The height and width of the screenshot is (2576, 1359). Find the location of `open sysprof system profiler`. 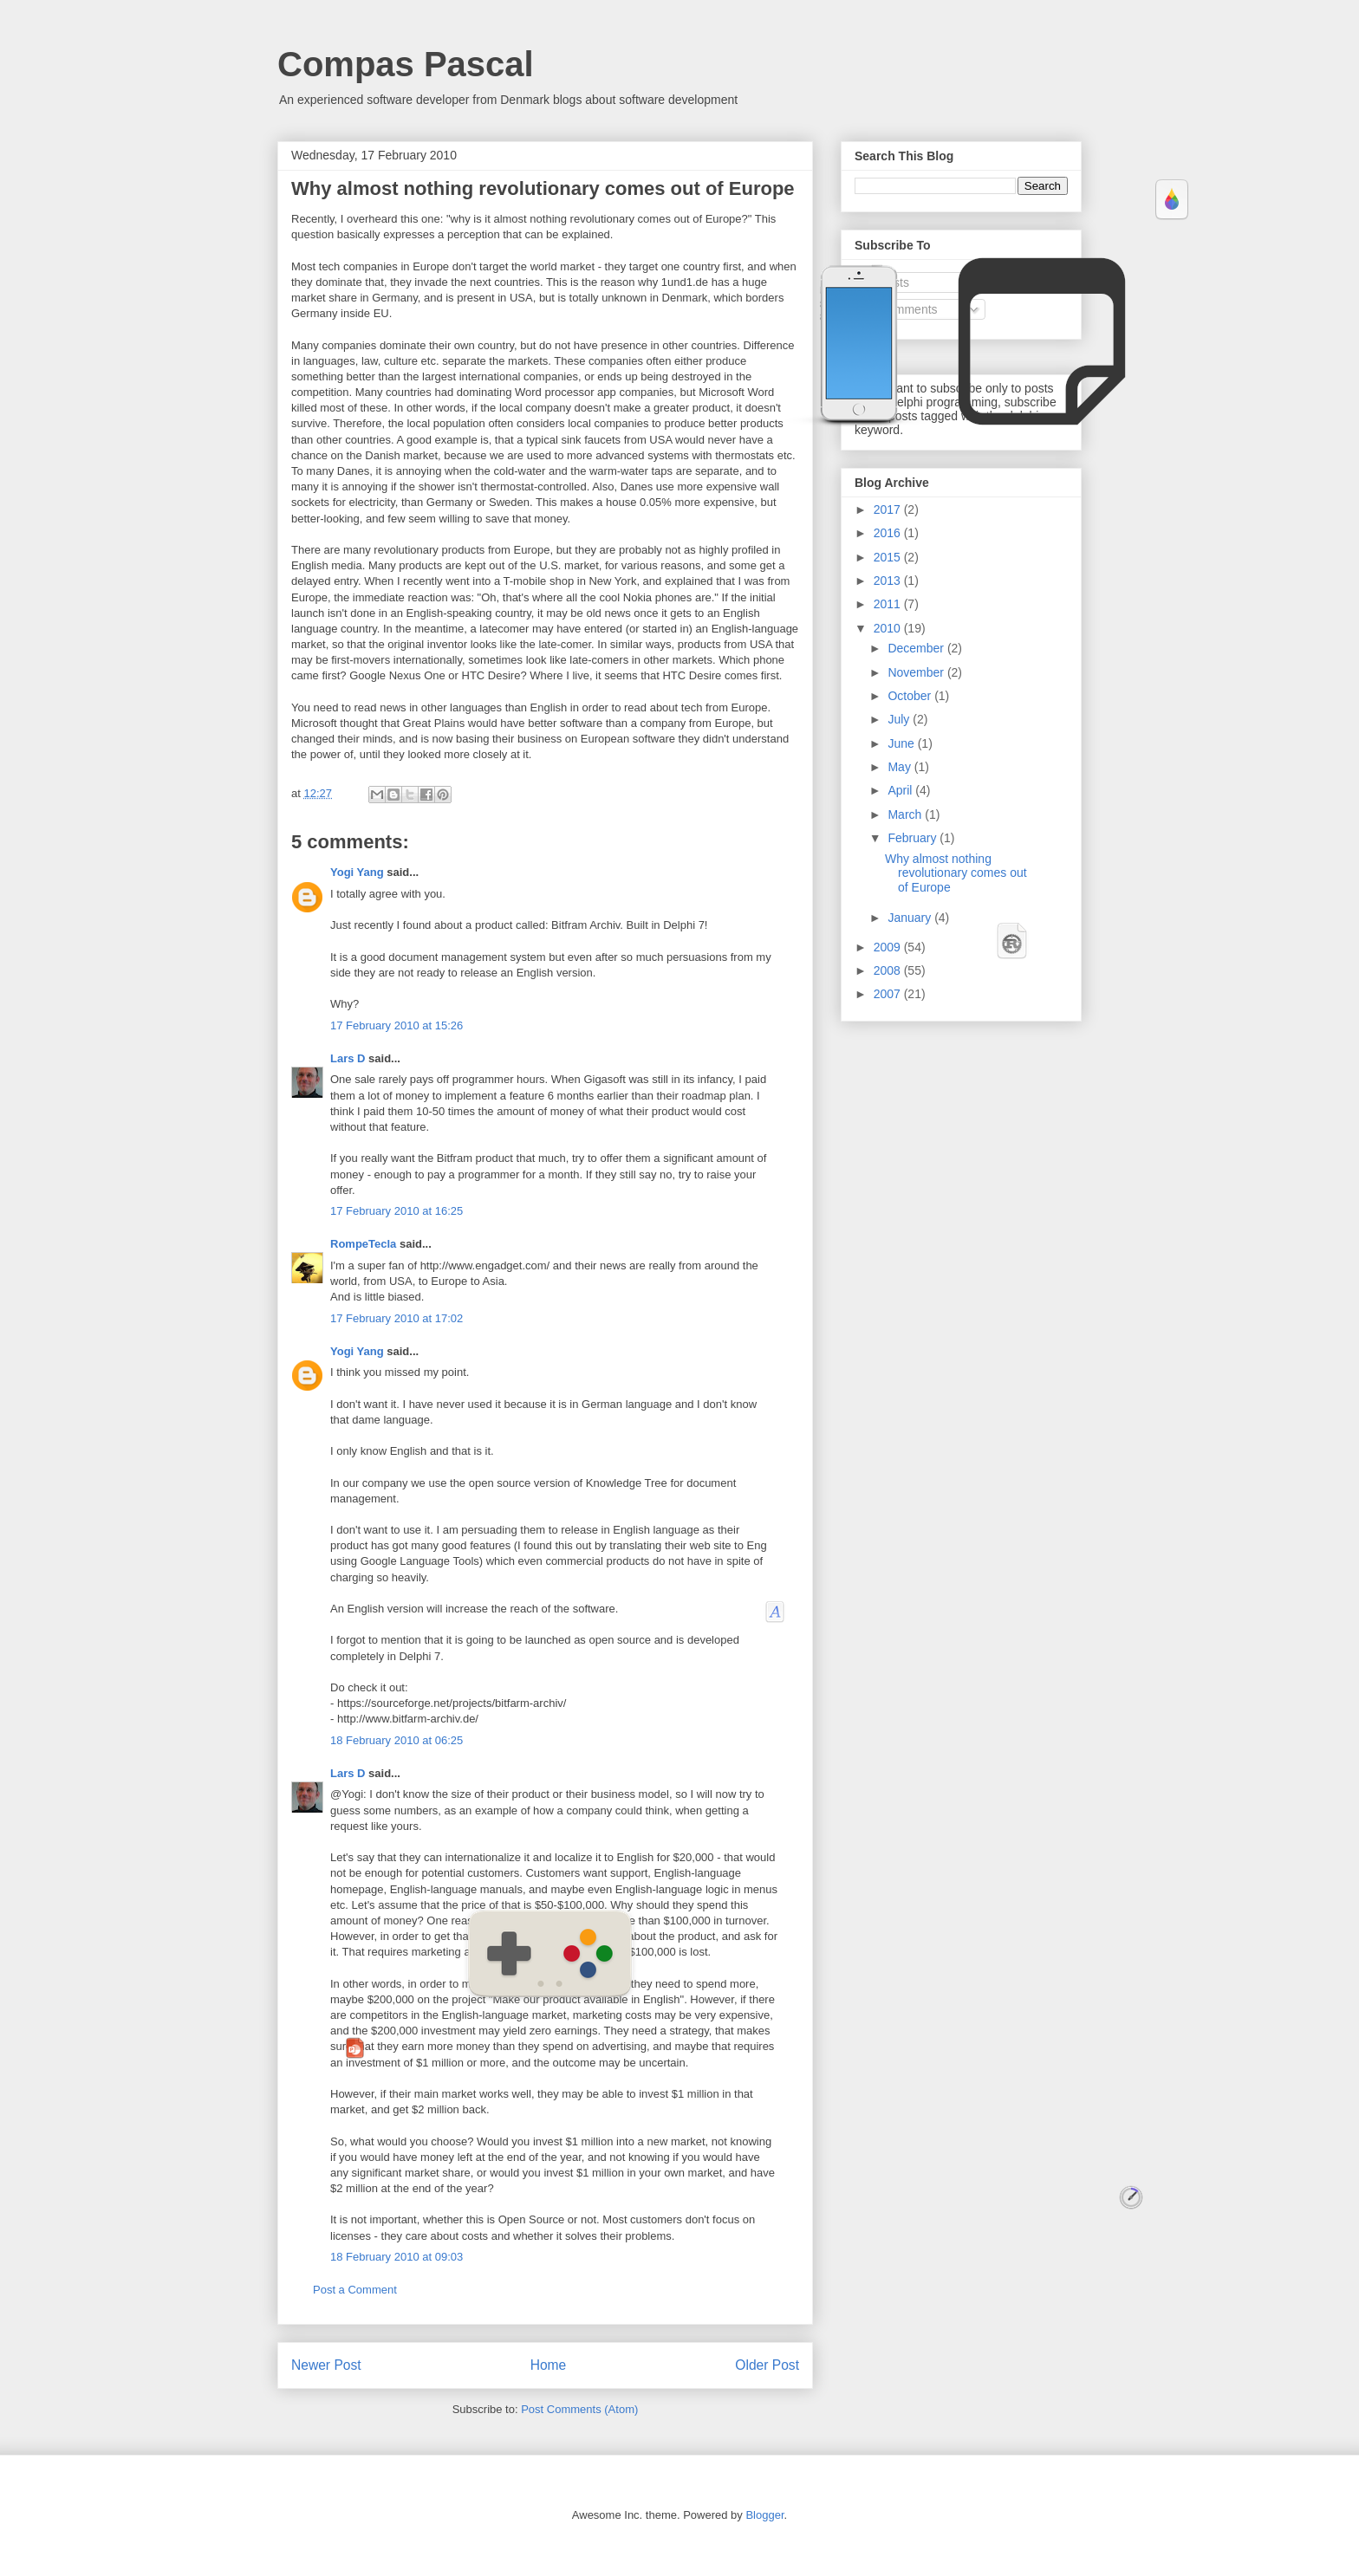

open sysprof system profiler is located at coordinates (1131, 2197).